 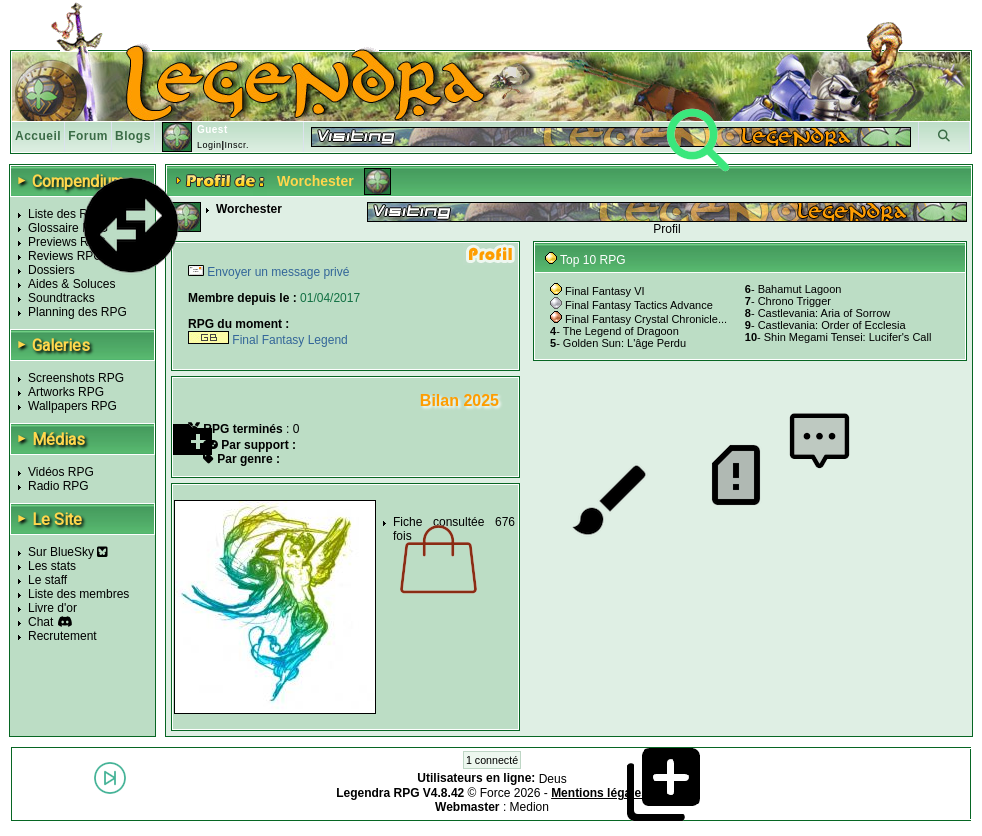 I want to click on sd card storage warning or error, so click(x=736, y=475).